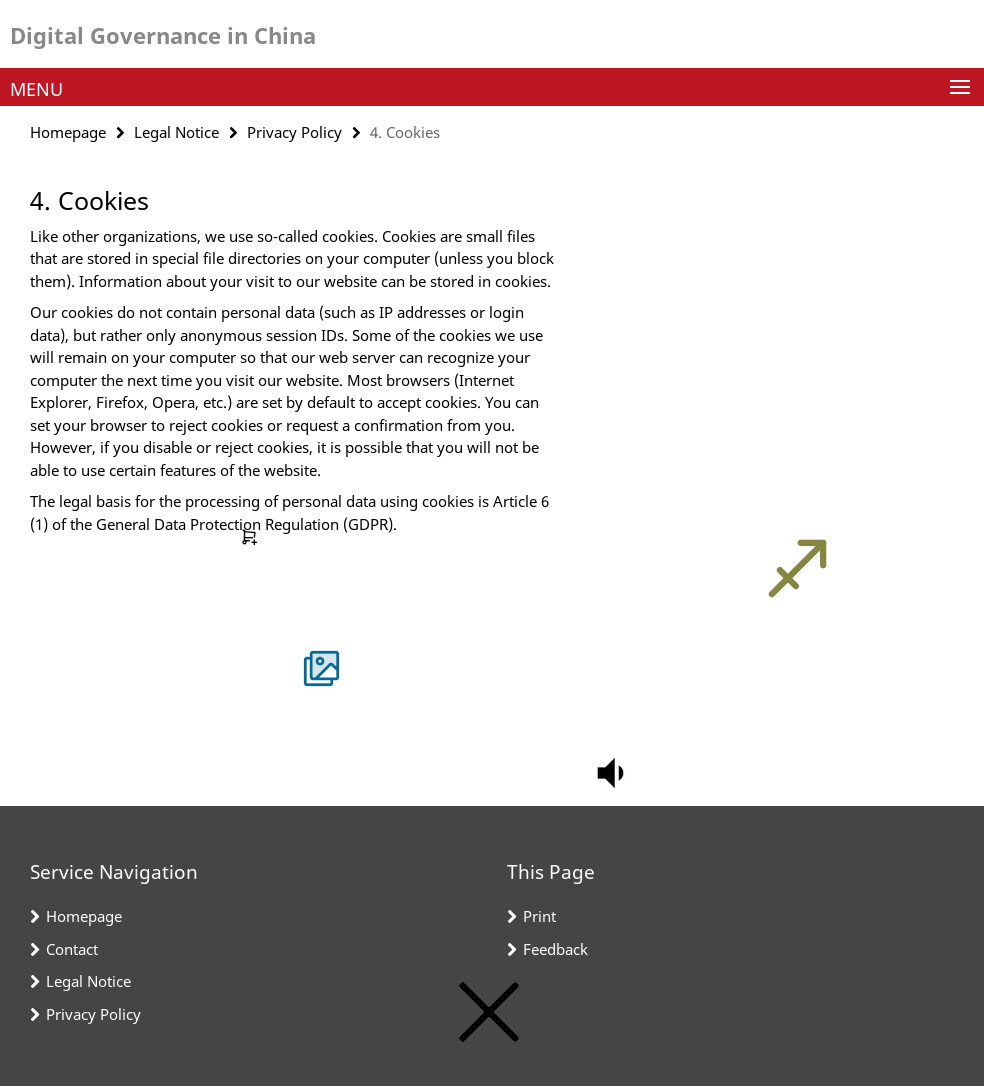  Describe the element at coordinates (249, 537) in the screenshot. I see `add item to shopping cart` at that location.